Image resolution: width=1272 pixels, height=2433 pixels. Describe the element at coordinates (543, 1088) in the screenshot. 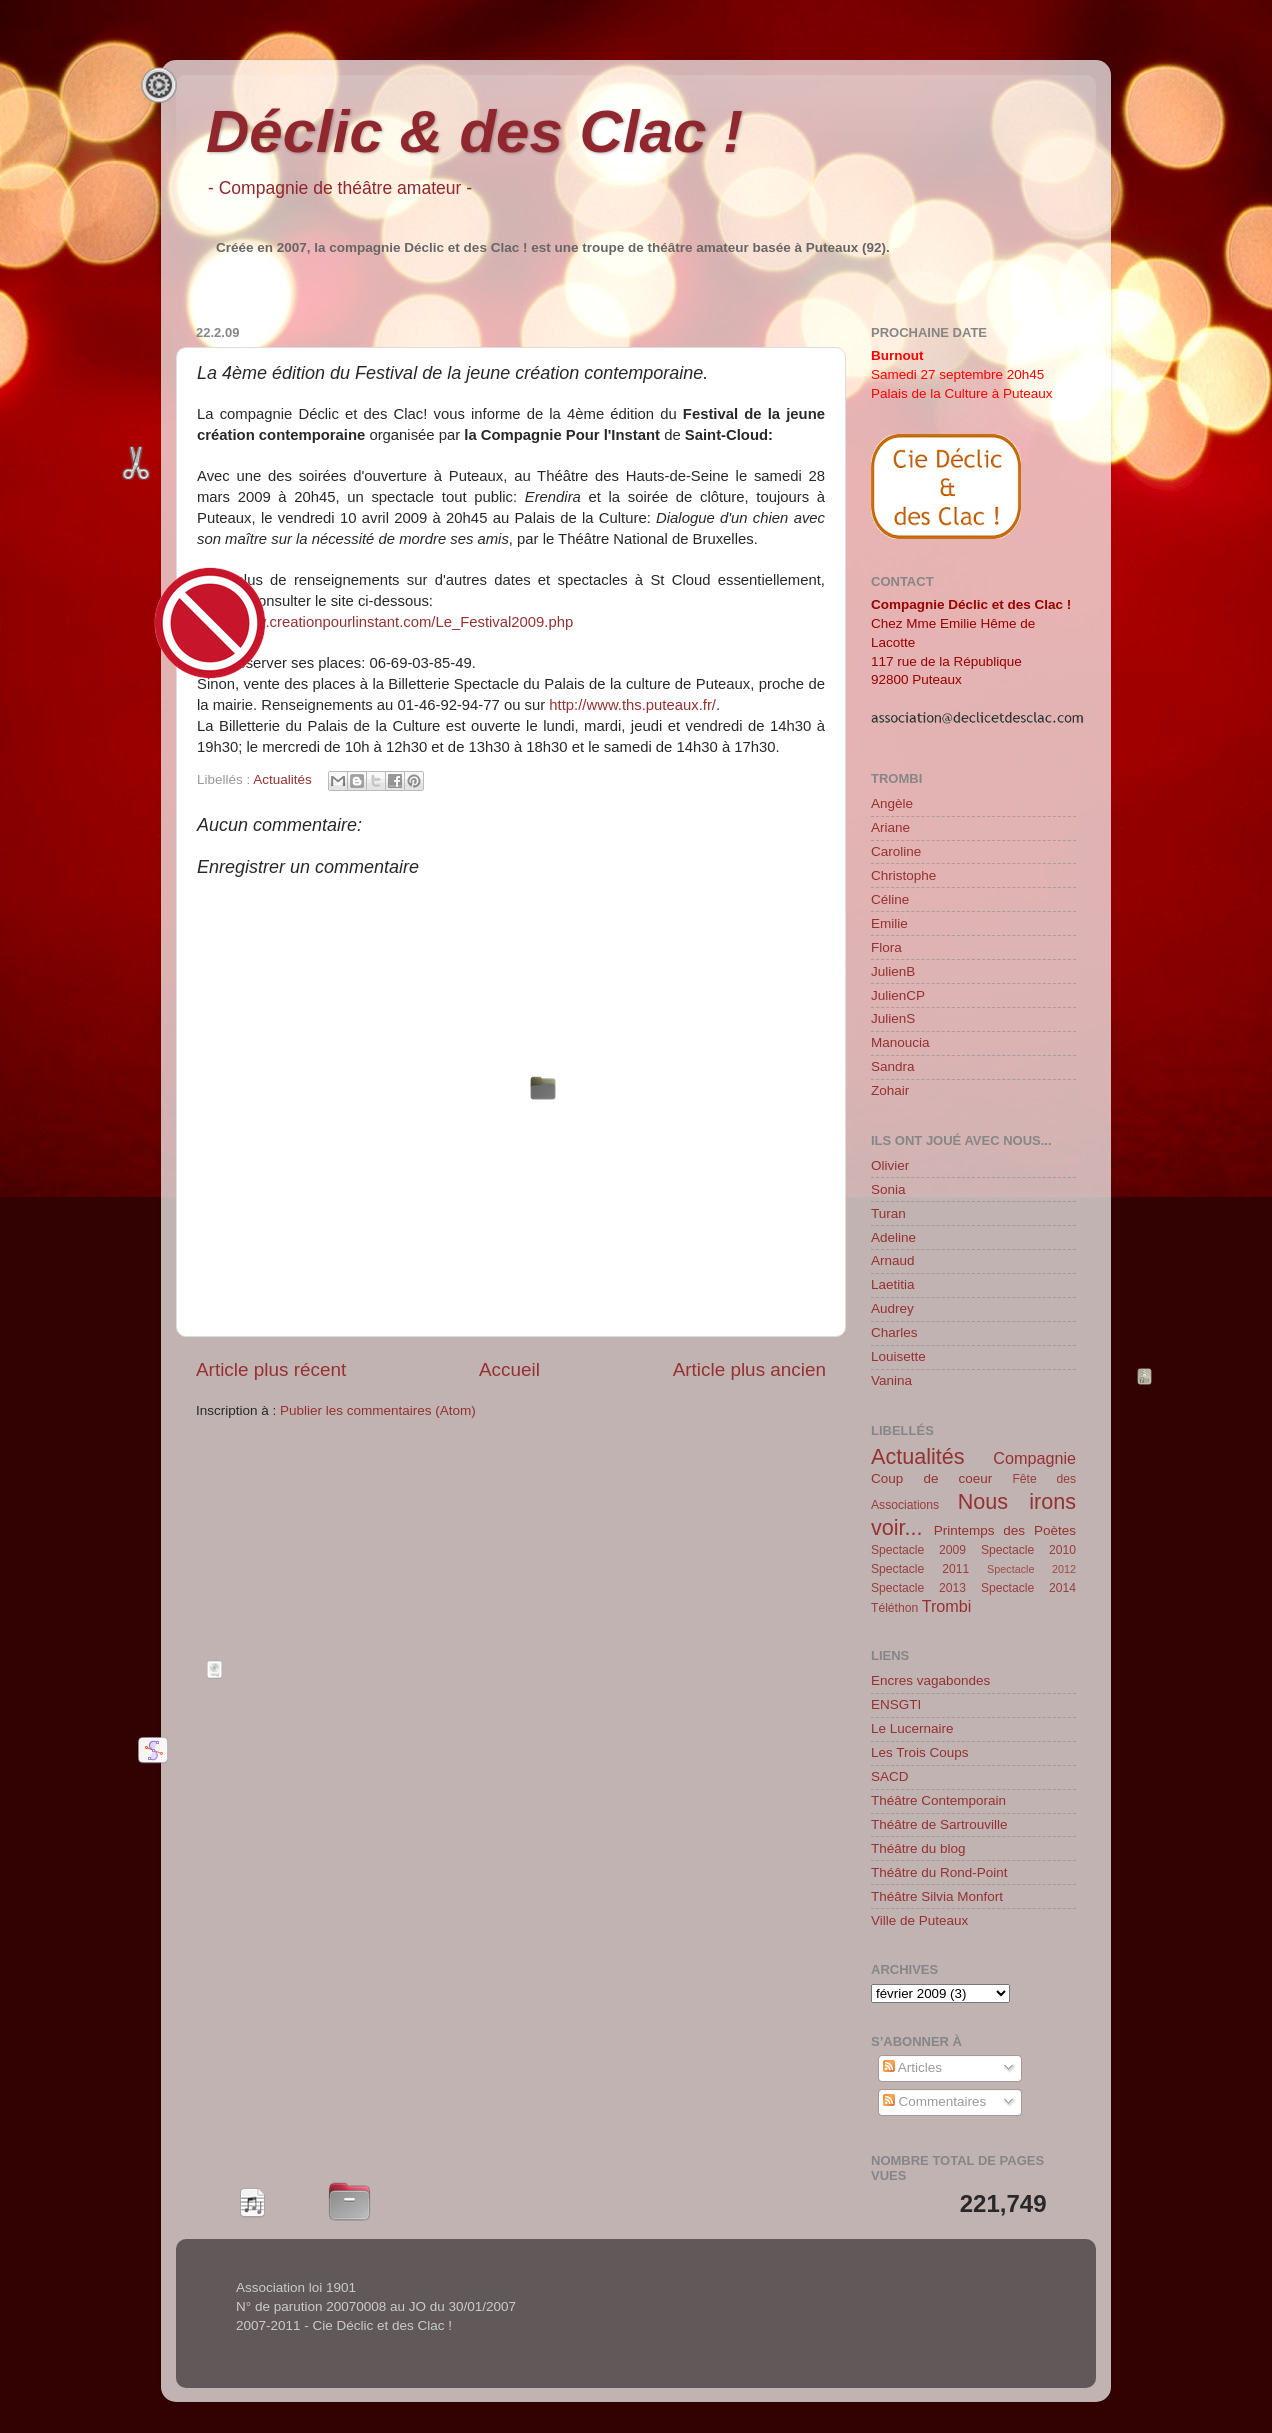

I see `indicates an open folder` at that location.